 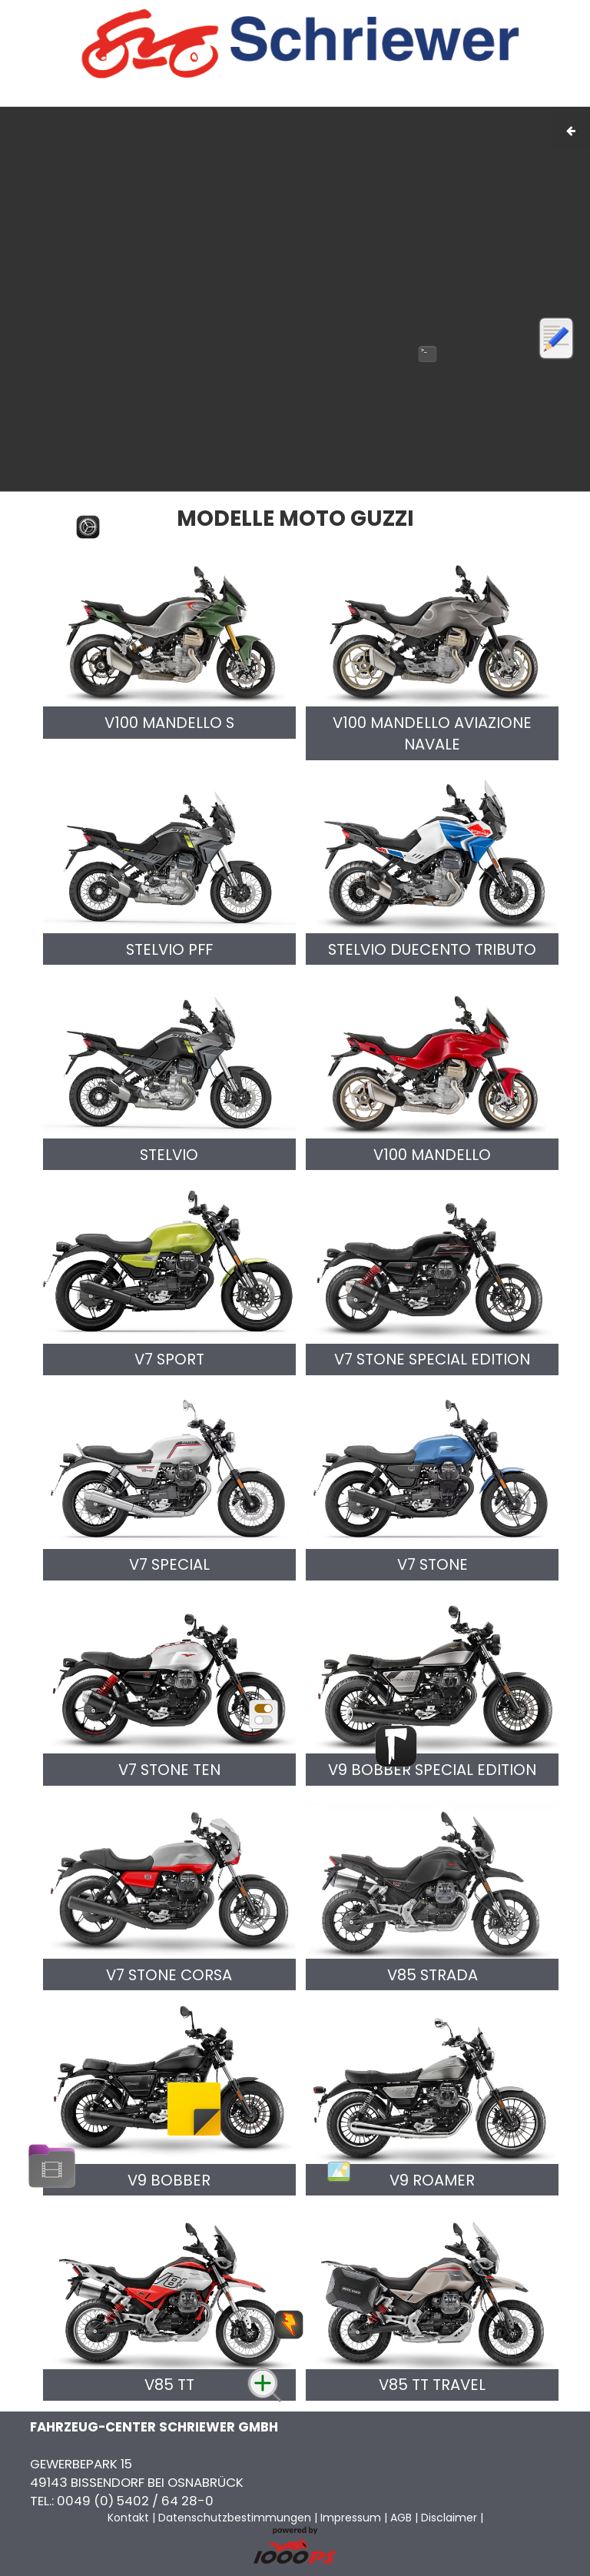 What do you see at coordinates (339, 2172) in the screenshot?
I see `open the photo gallery app` at bounding box center [339, 2172].